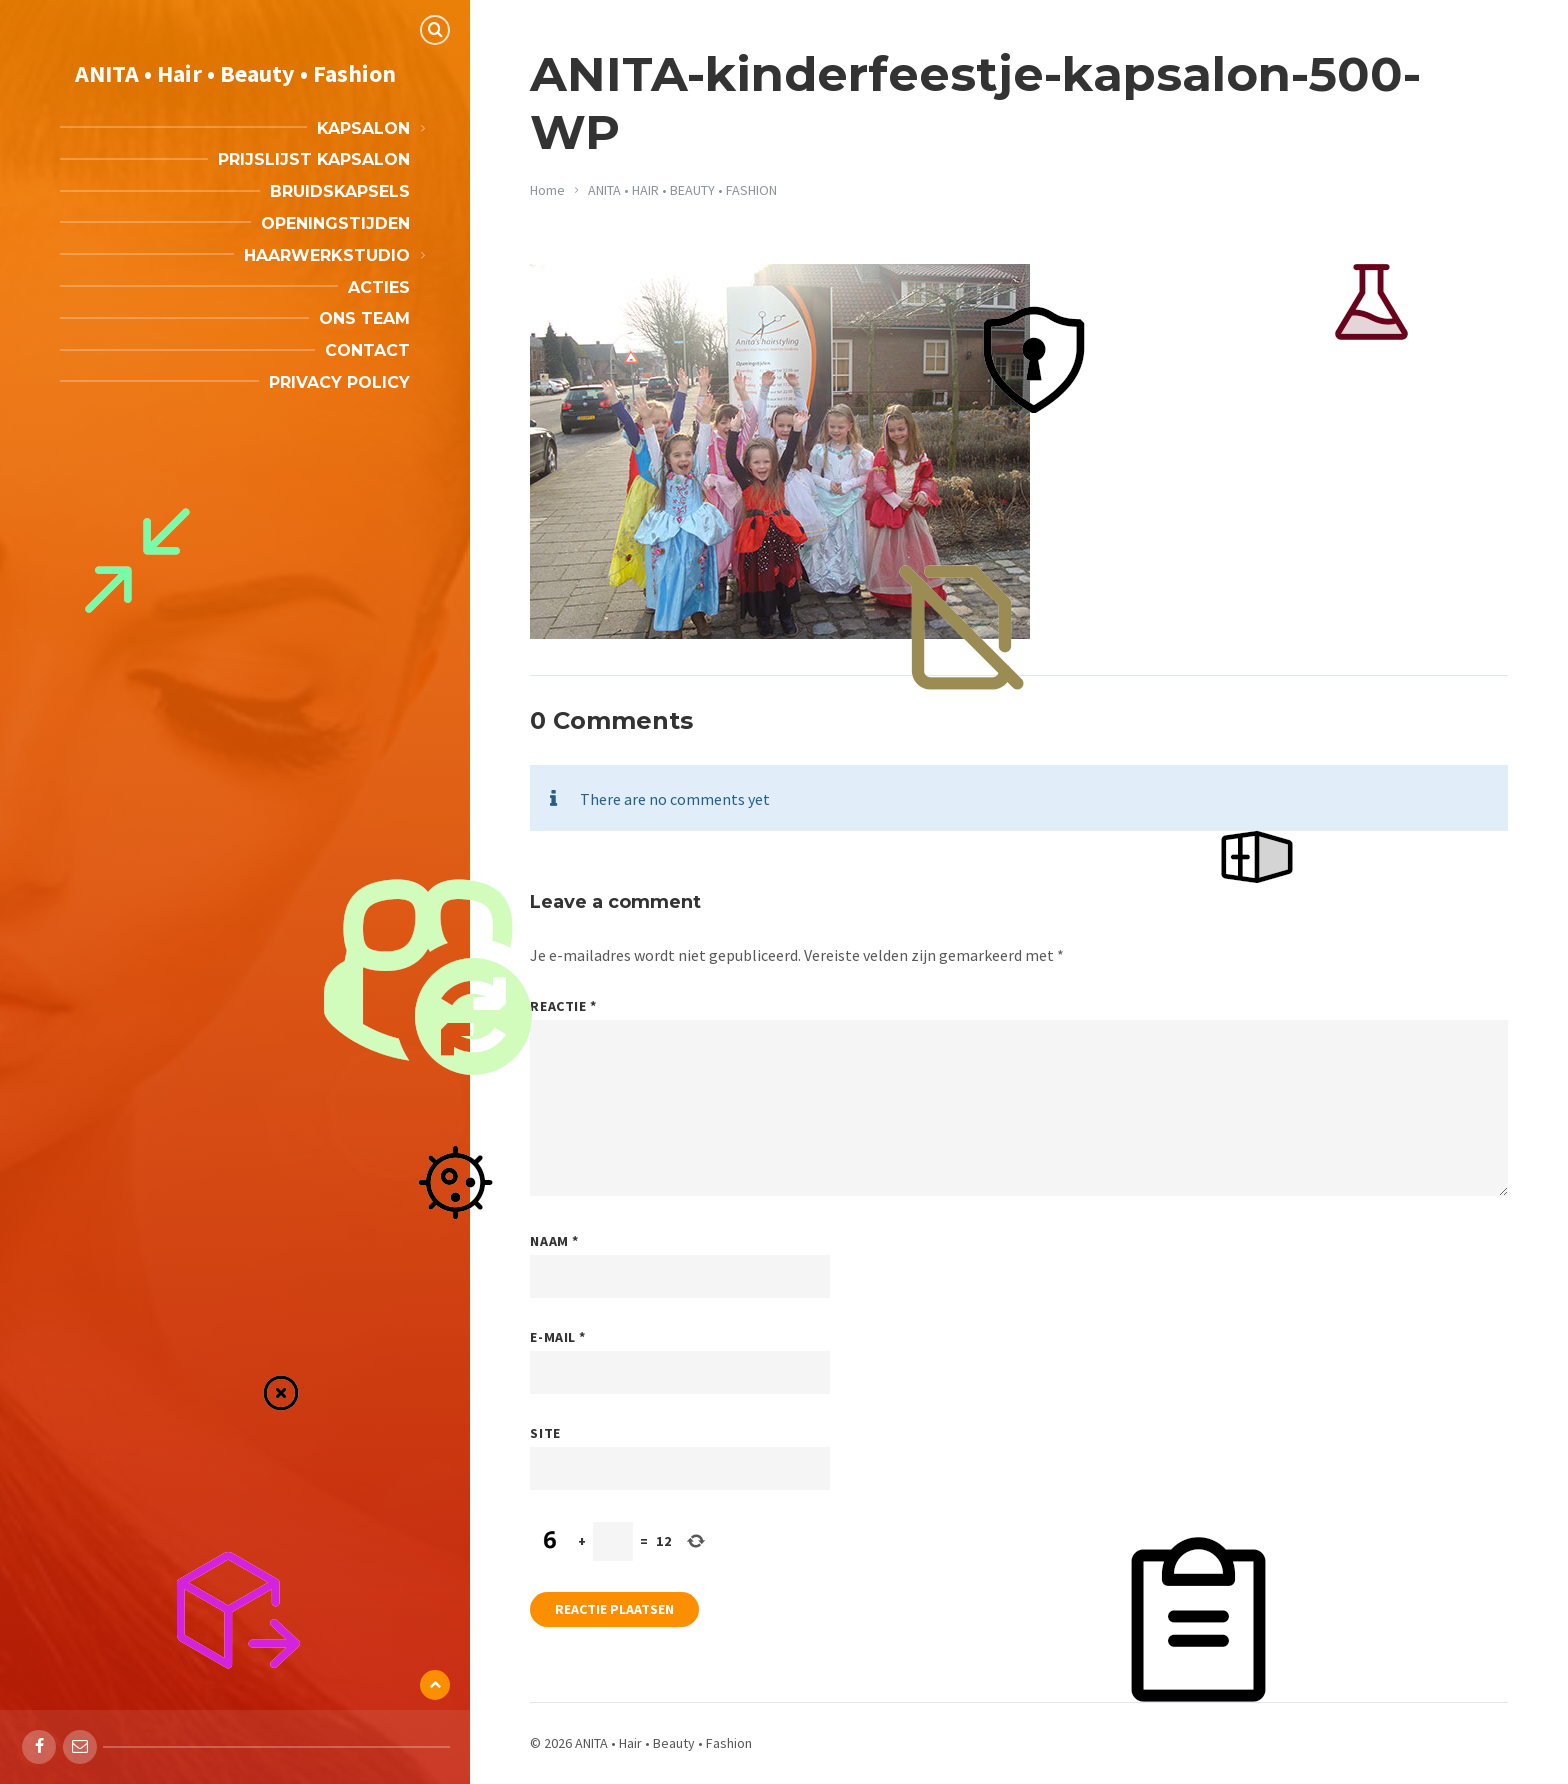  What do you see at coordinates (1198, 1622) in the screenshot?
I see `view clipboard contents` at bounding box center [1198, 1622].